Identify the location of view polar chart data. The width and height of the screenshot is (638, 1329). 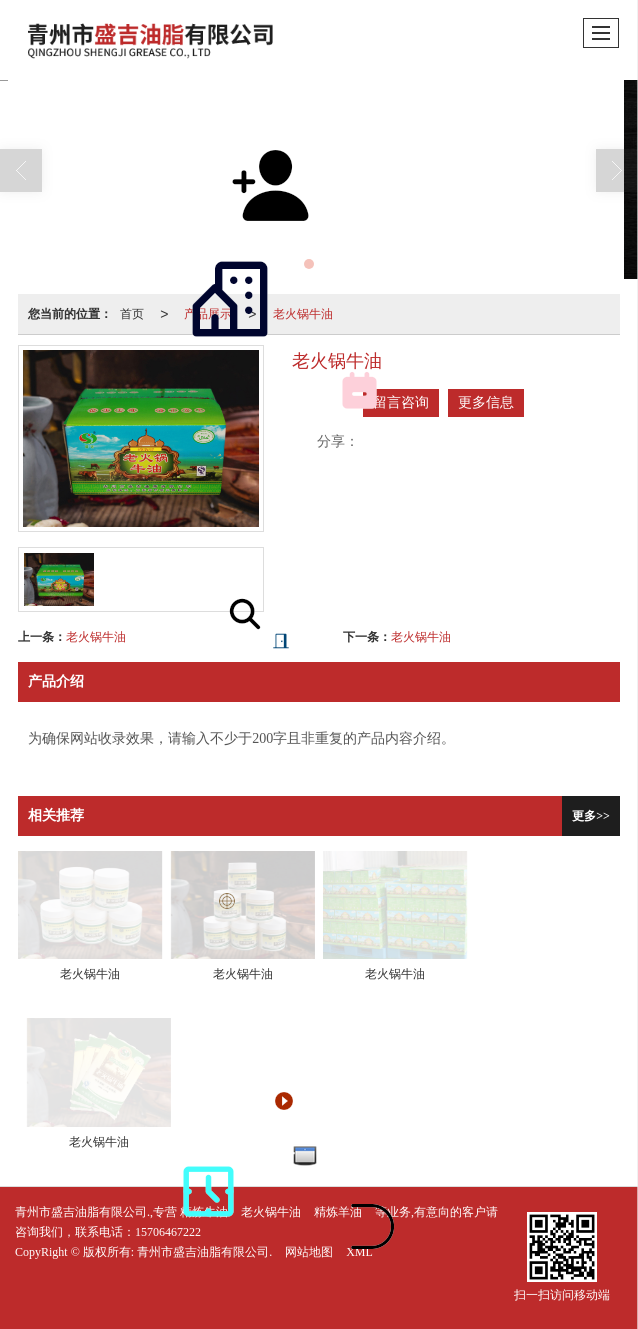
(227, 901).